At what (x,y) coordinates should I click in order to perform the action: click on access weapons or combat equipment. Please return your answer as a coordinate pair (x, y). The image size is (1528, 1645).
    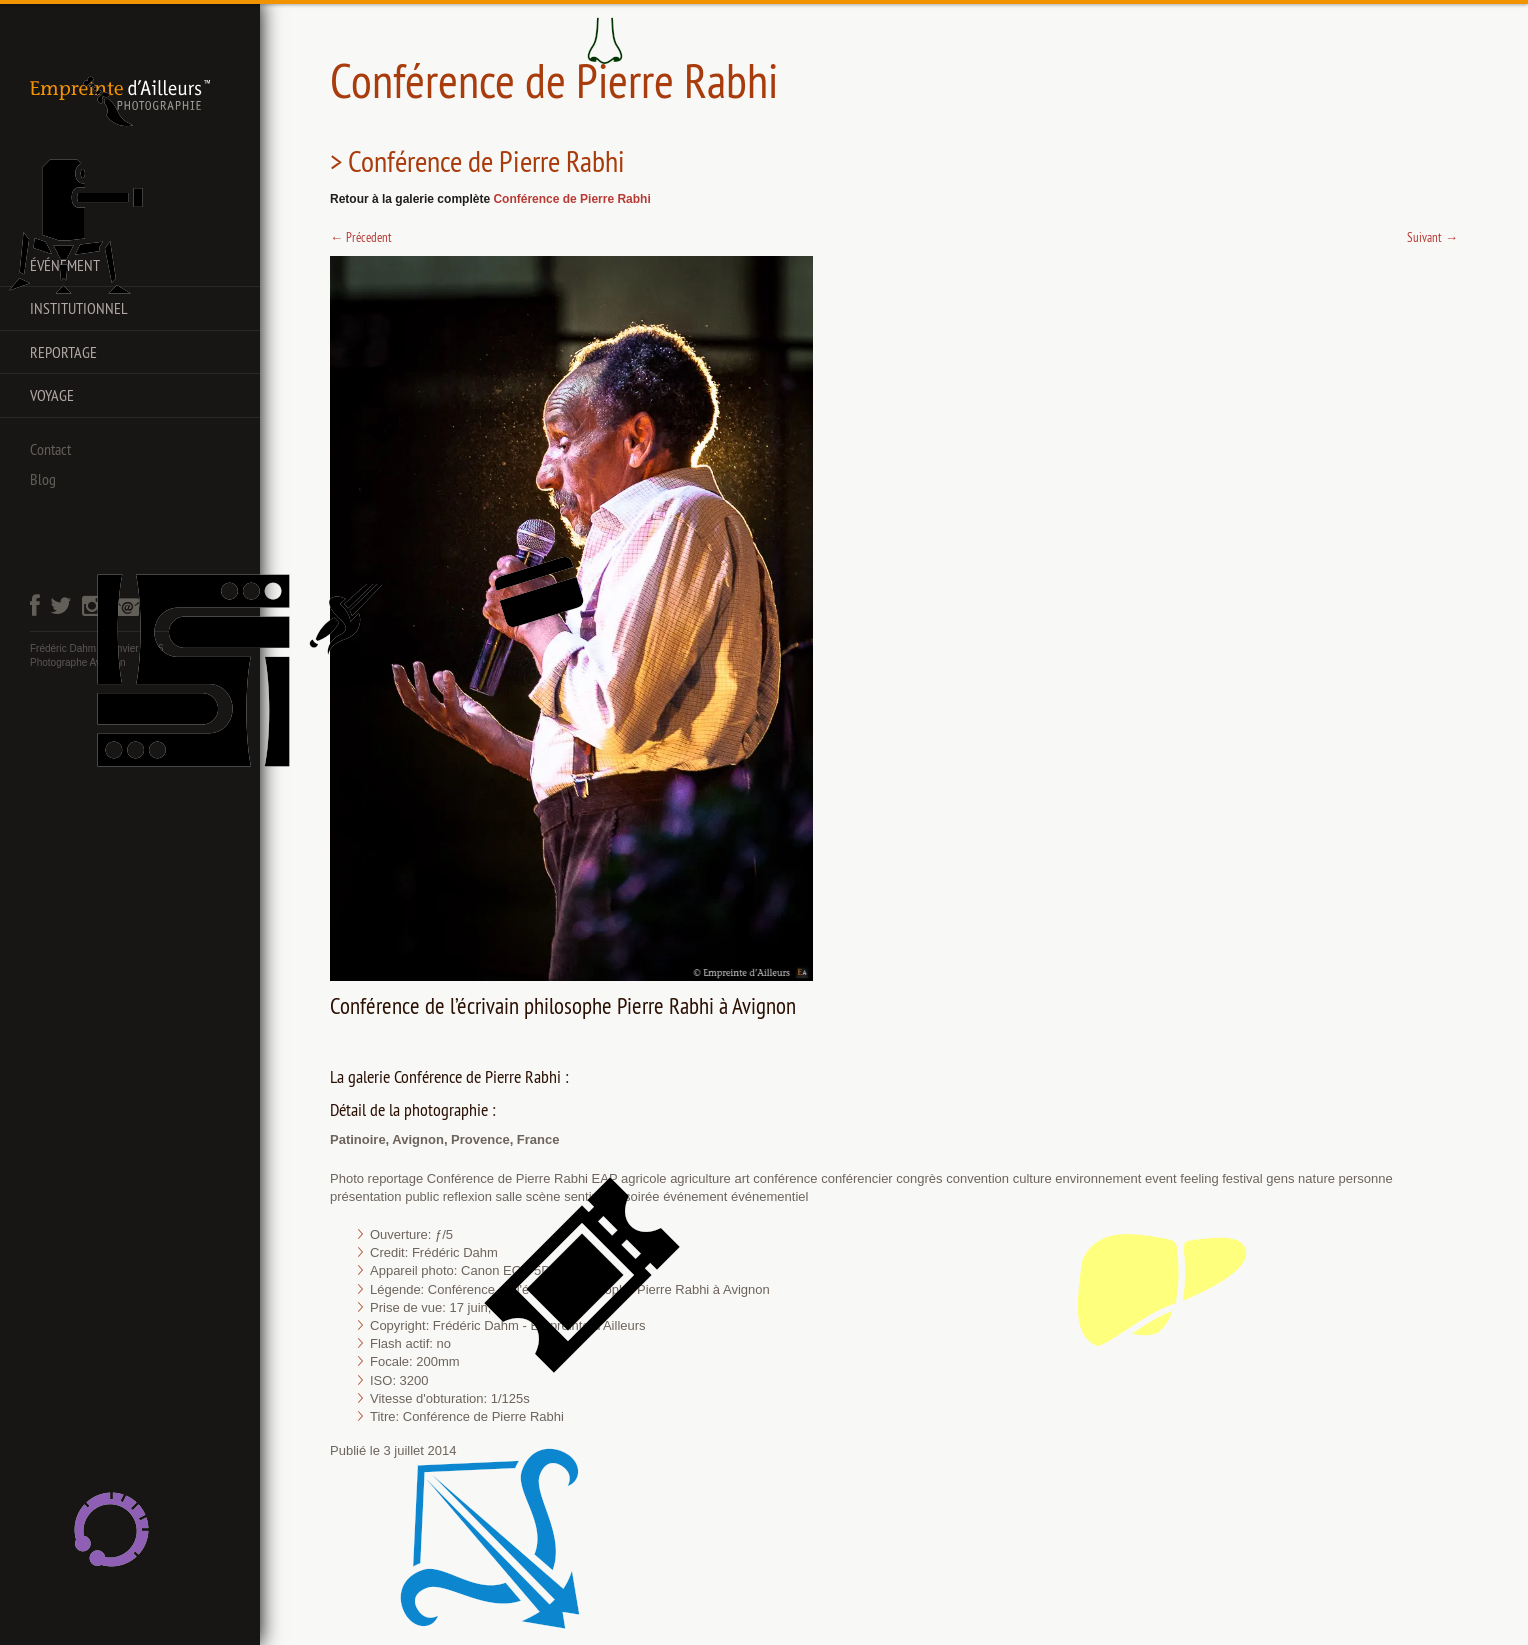
    Looking at the image, I should click on (346, 620).